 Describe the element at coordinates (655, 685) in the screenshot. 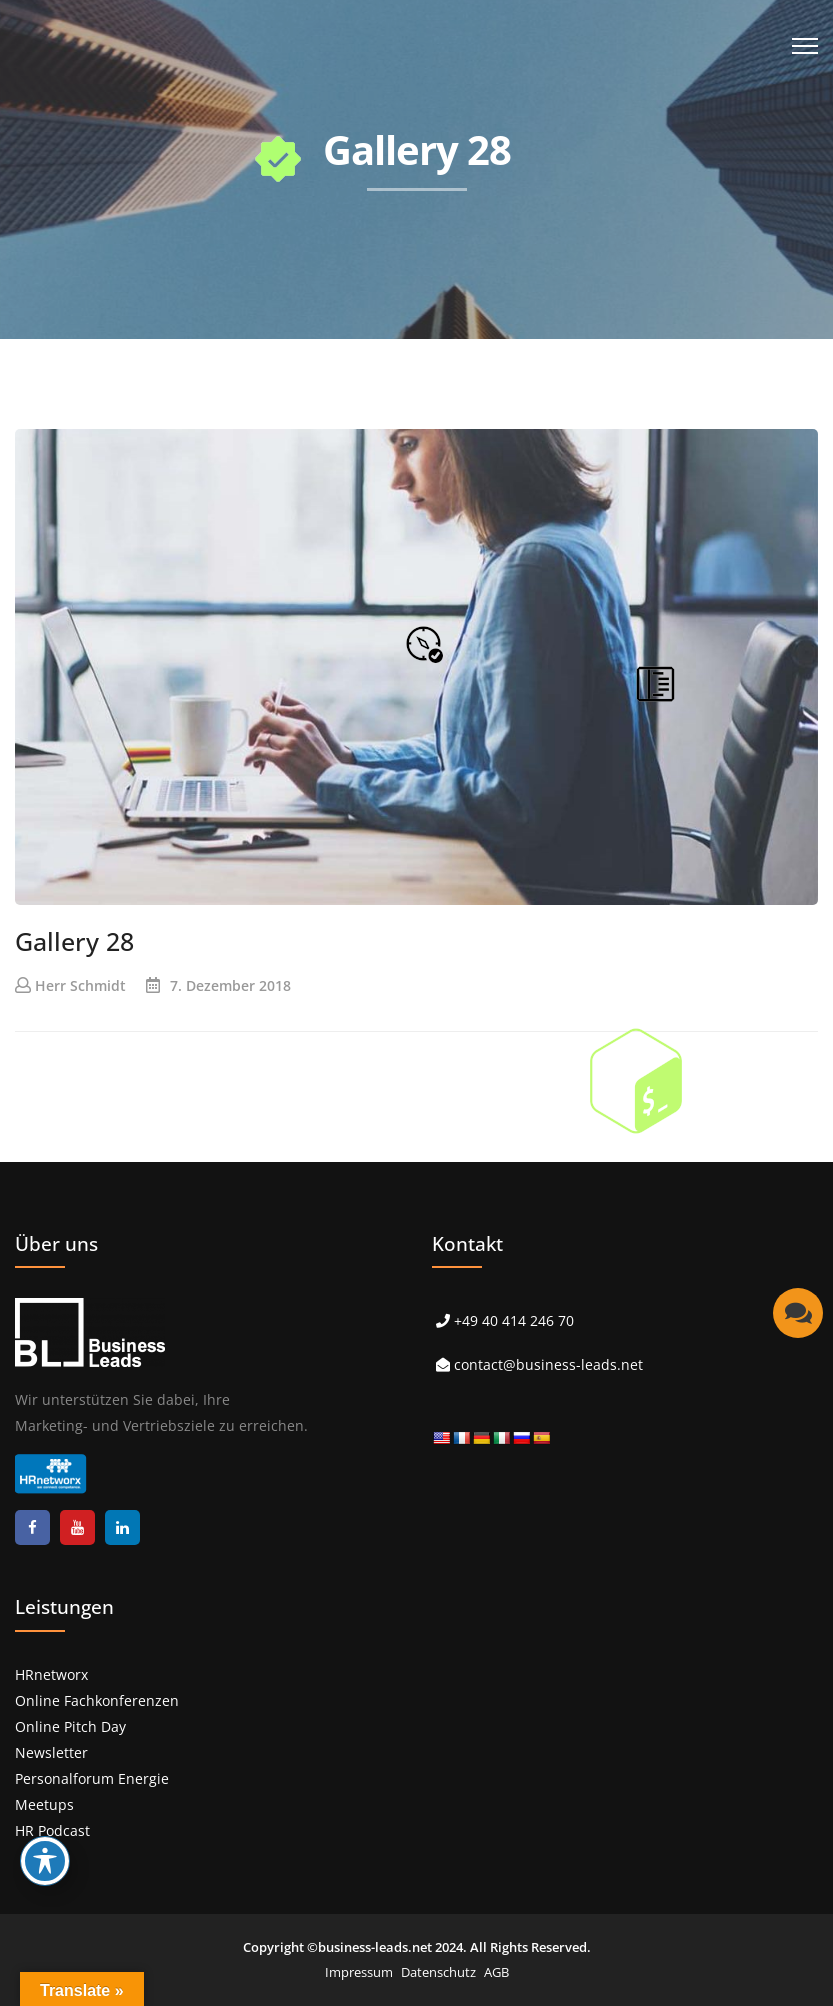

I see `open code-oss editor` at that location.